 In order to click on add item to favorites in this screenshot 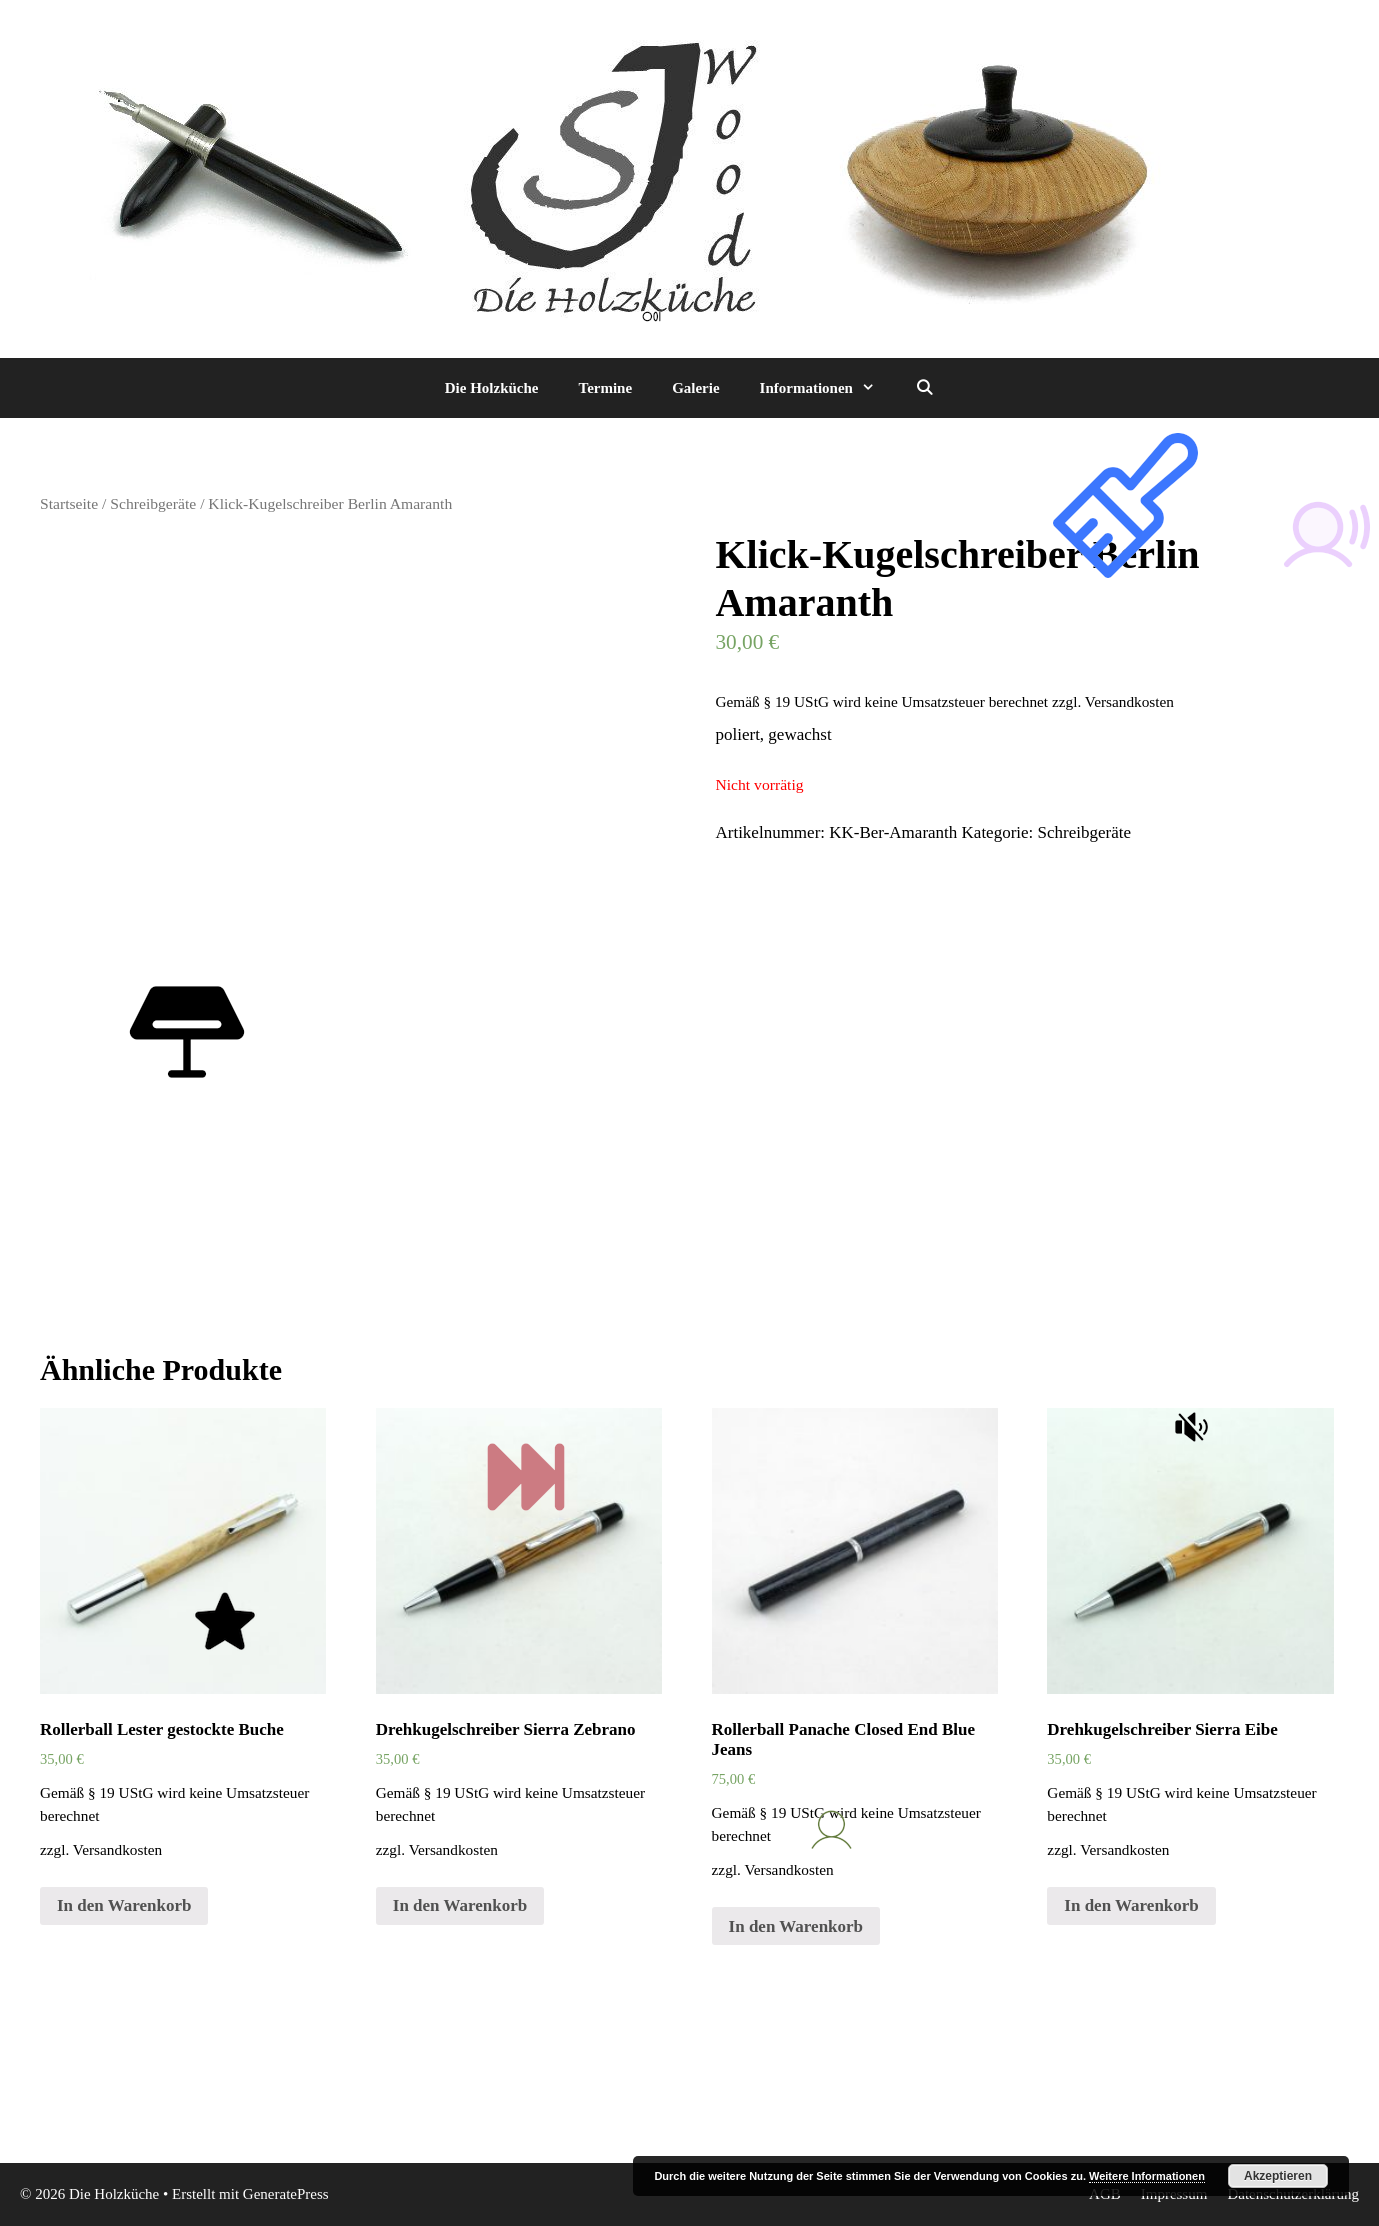, I will do `click(225, 1622)`.